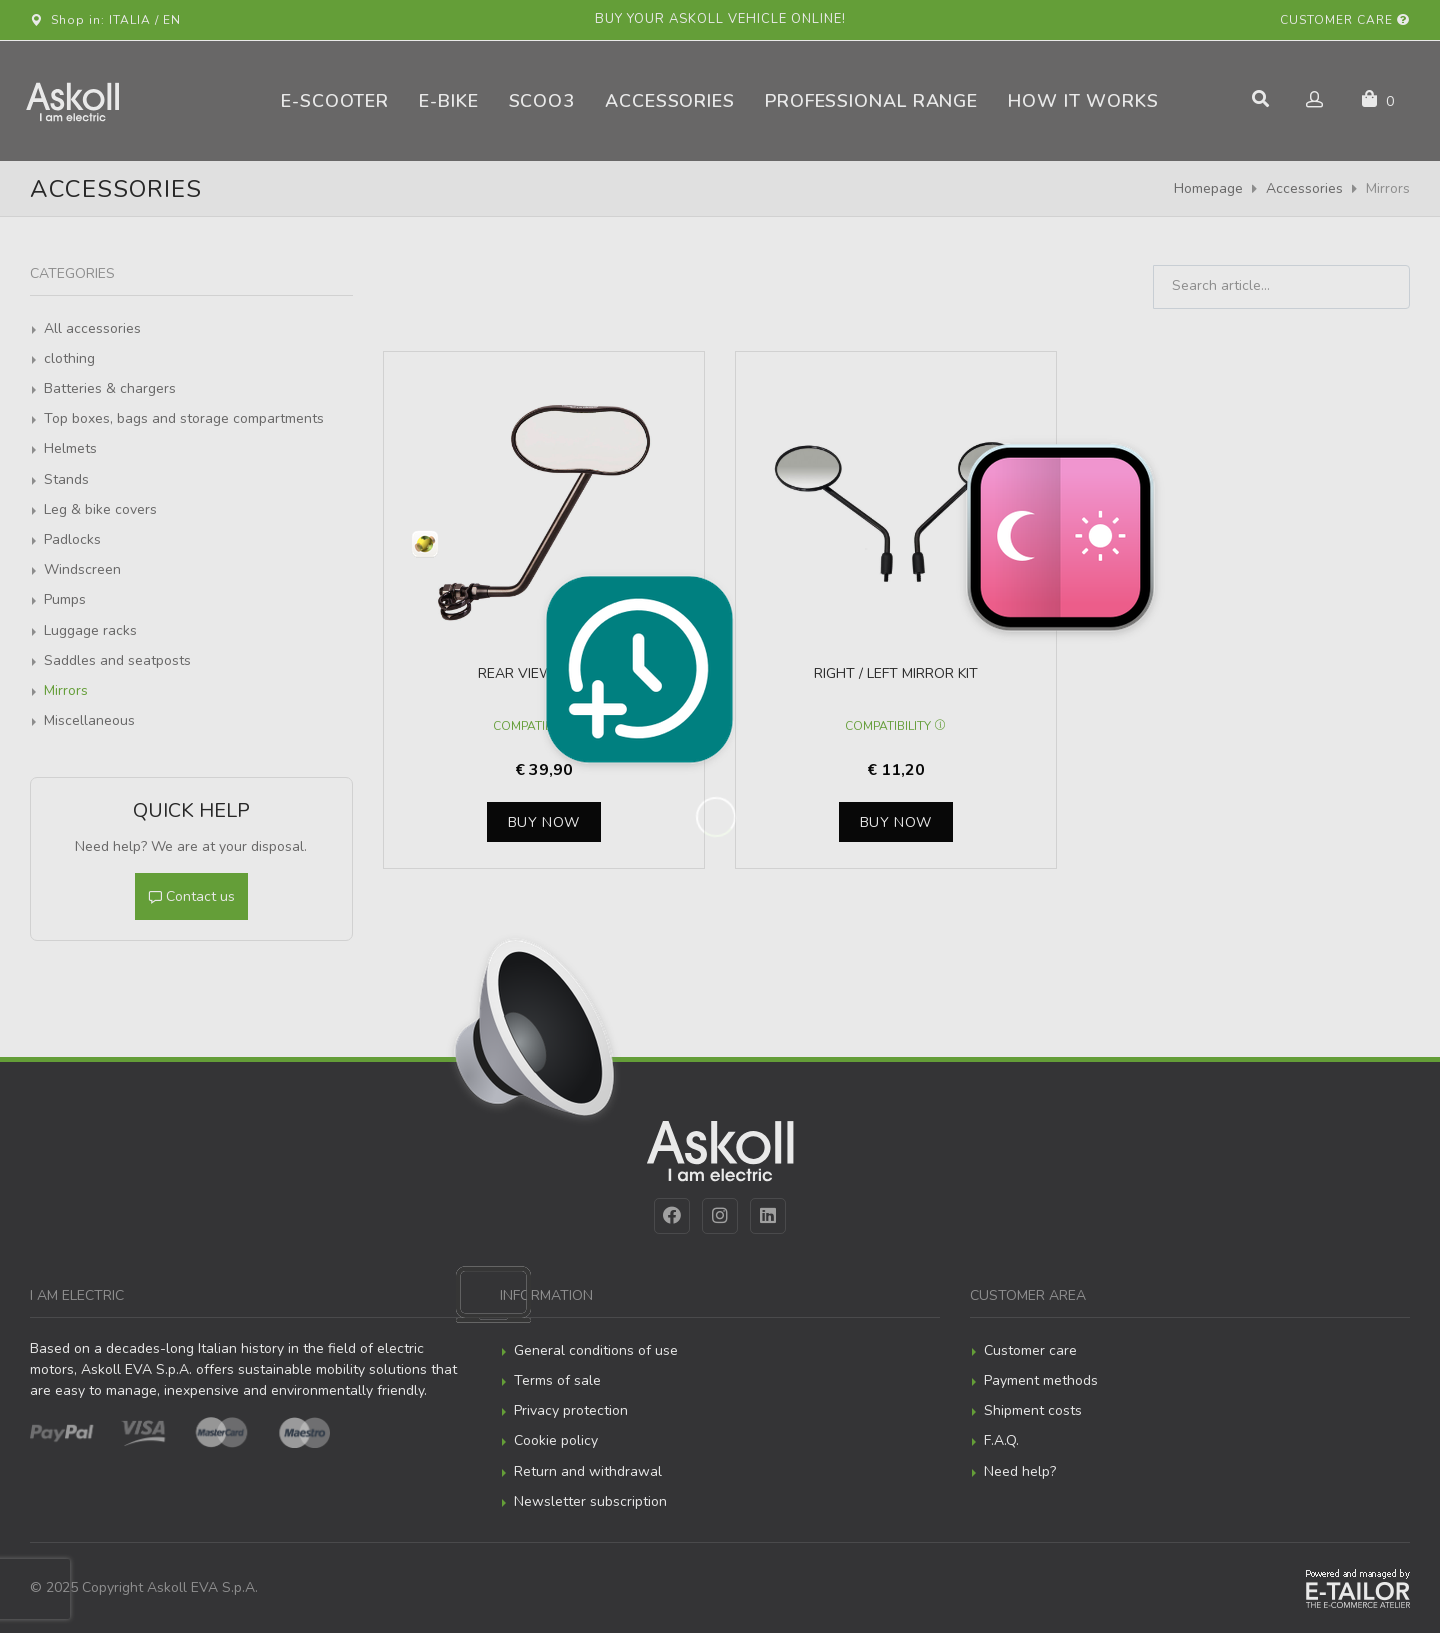 This screenshot has height=1633, width=1440. What do you see at coordinates (493, 1294) in the screenshot?
I see `indicates laptop or portable computer device` at bounding box center [493, 1294].